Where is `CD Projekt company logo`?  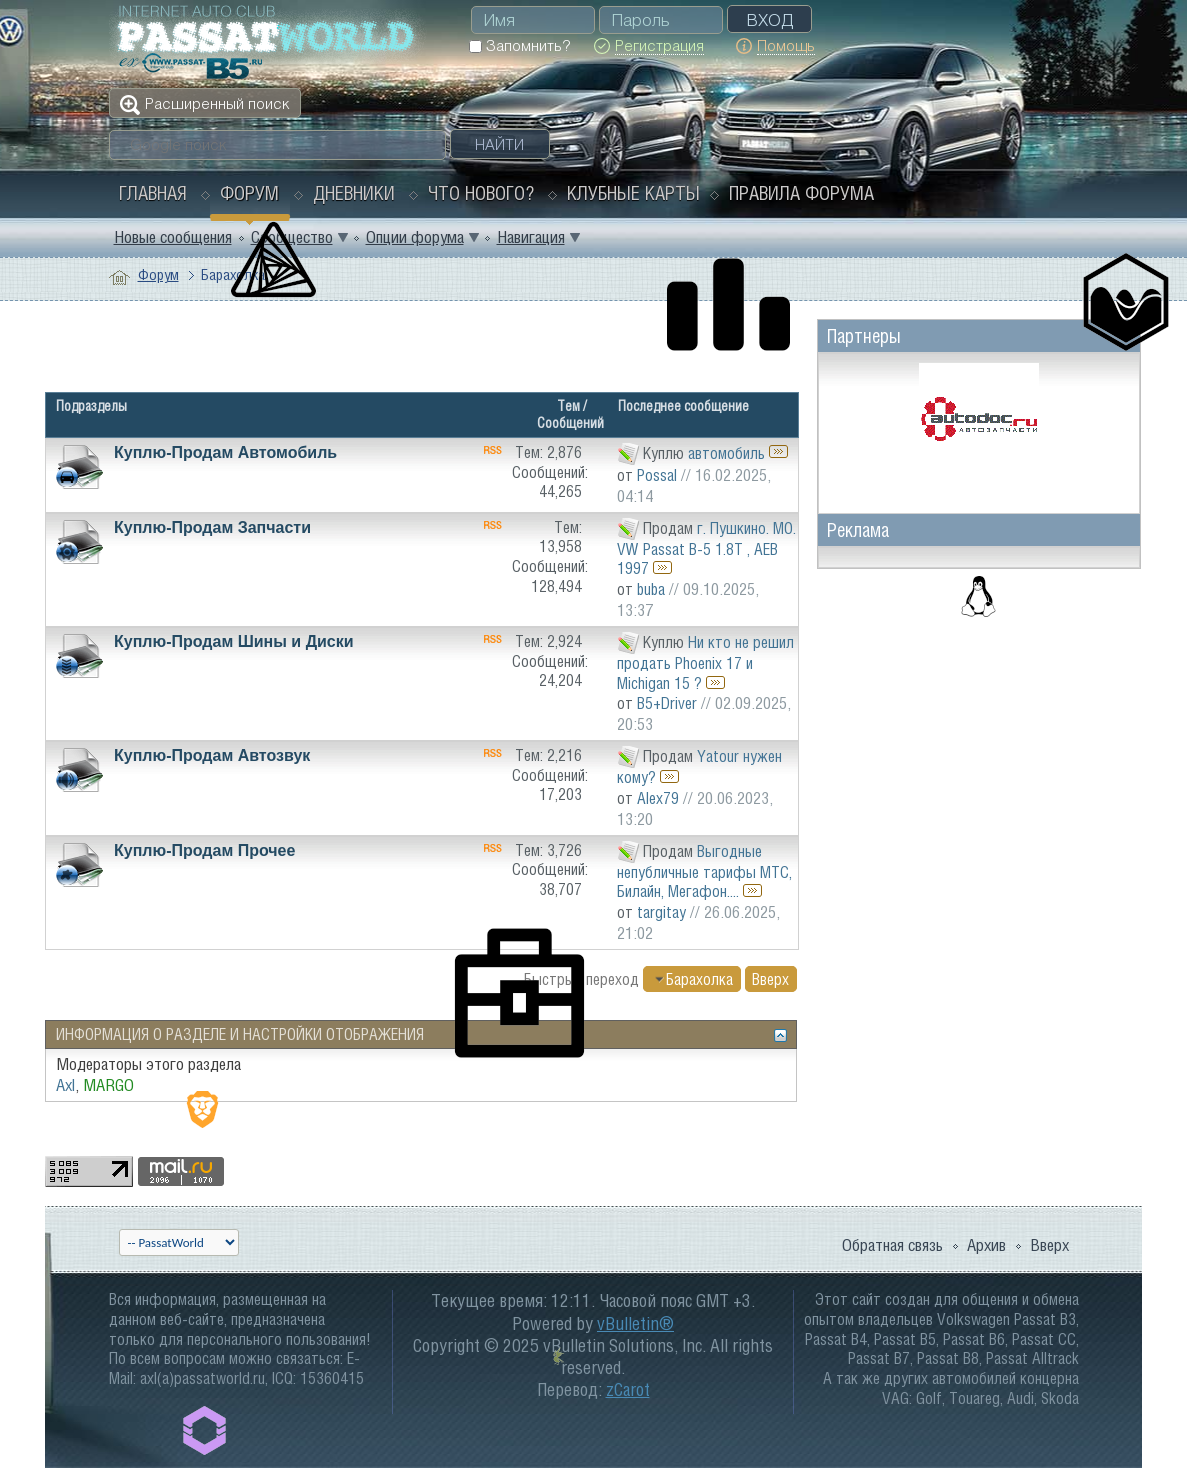
CD Projekt company logo is located at coordinates (559, 1356).